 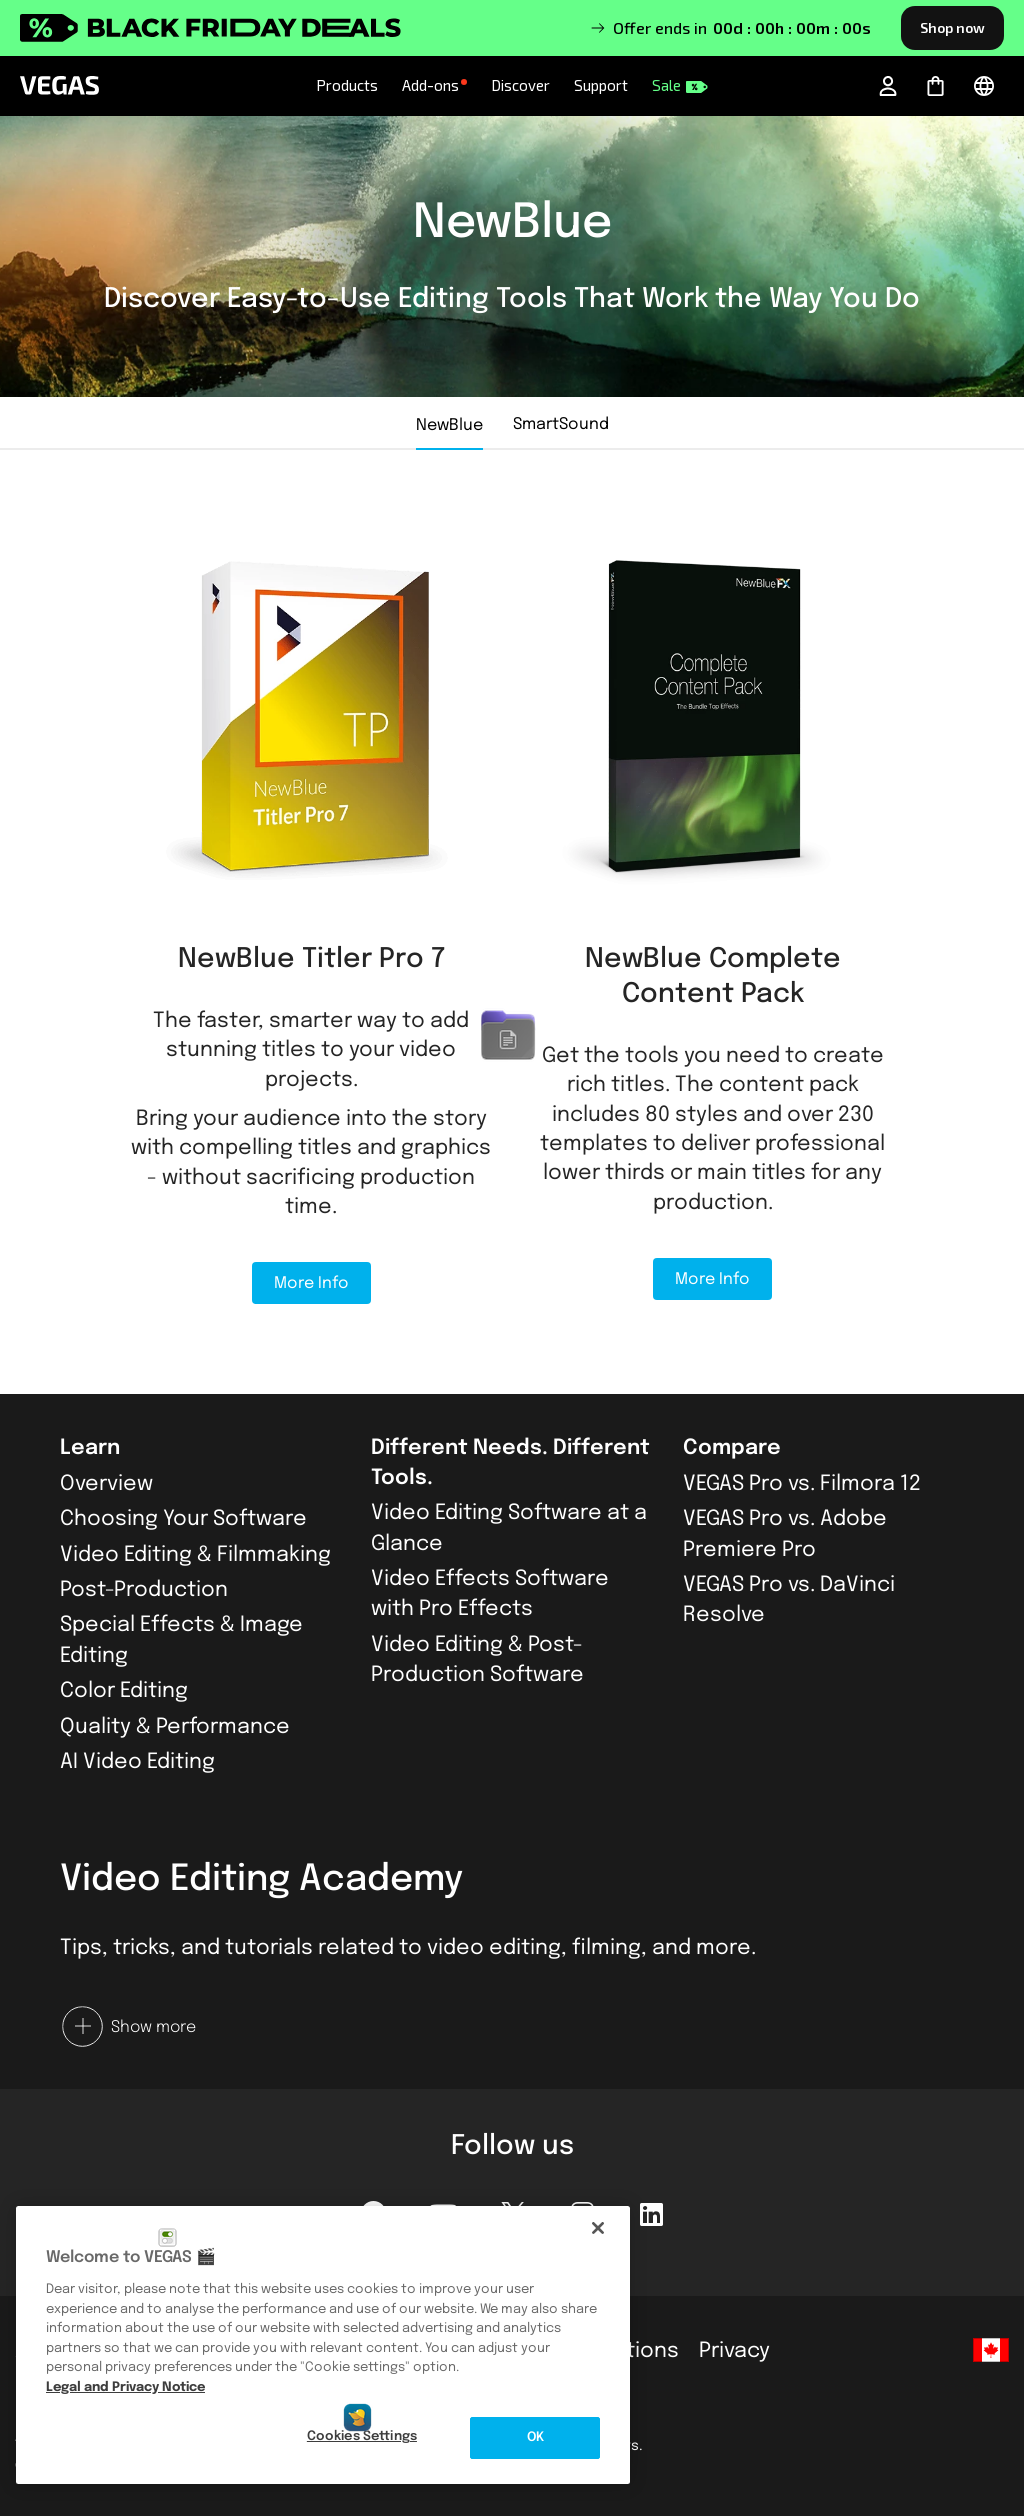 What do you see at coordinates (167, 2237) in the screenshot?
I see `open unity tweak tool settings` at bounding box center [167, 2237].